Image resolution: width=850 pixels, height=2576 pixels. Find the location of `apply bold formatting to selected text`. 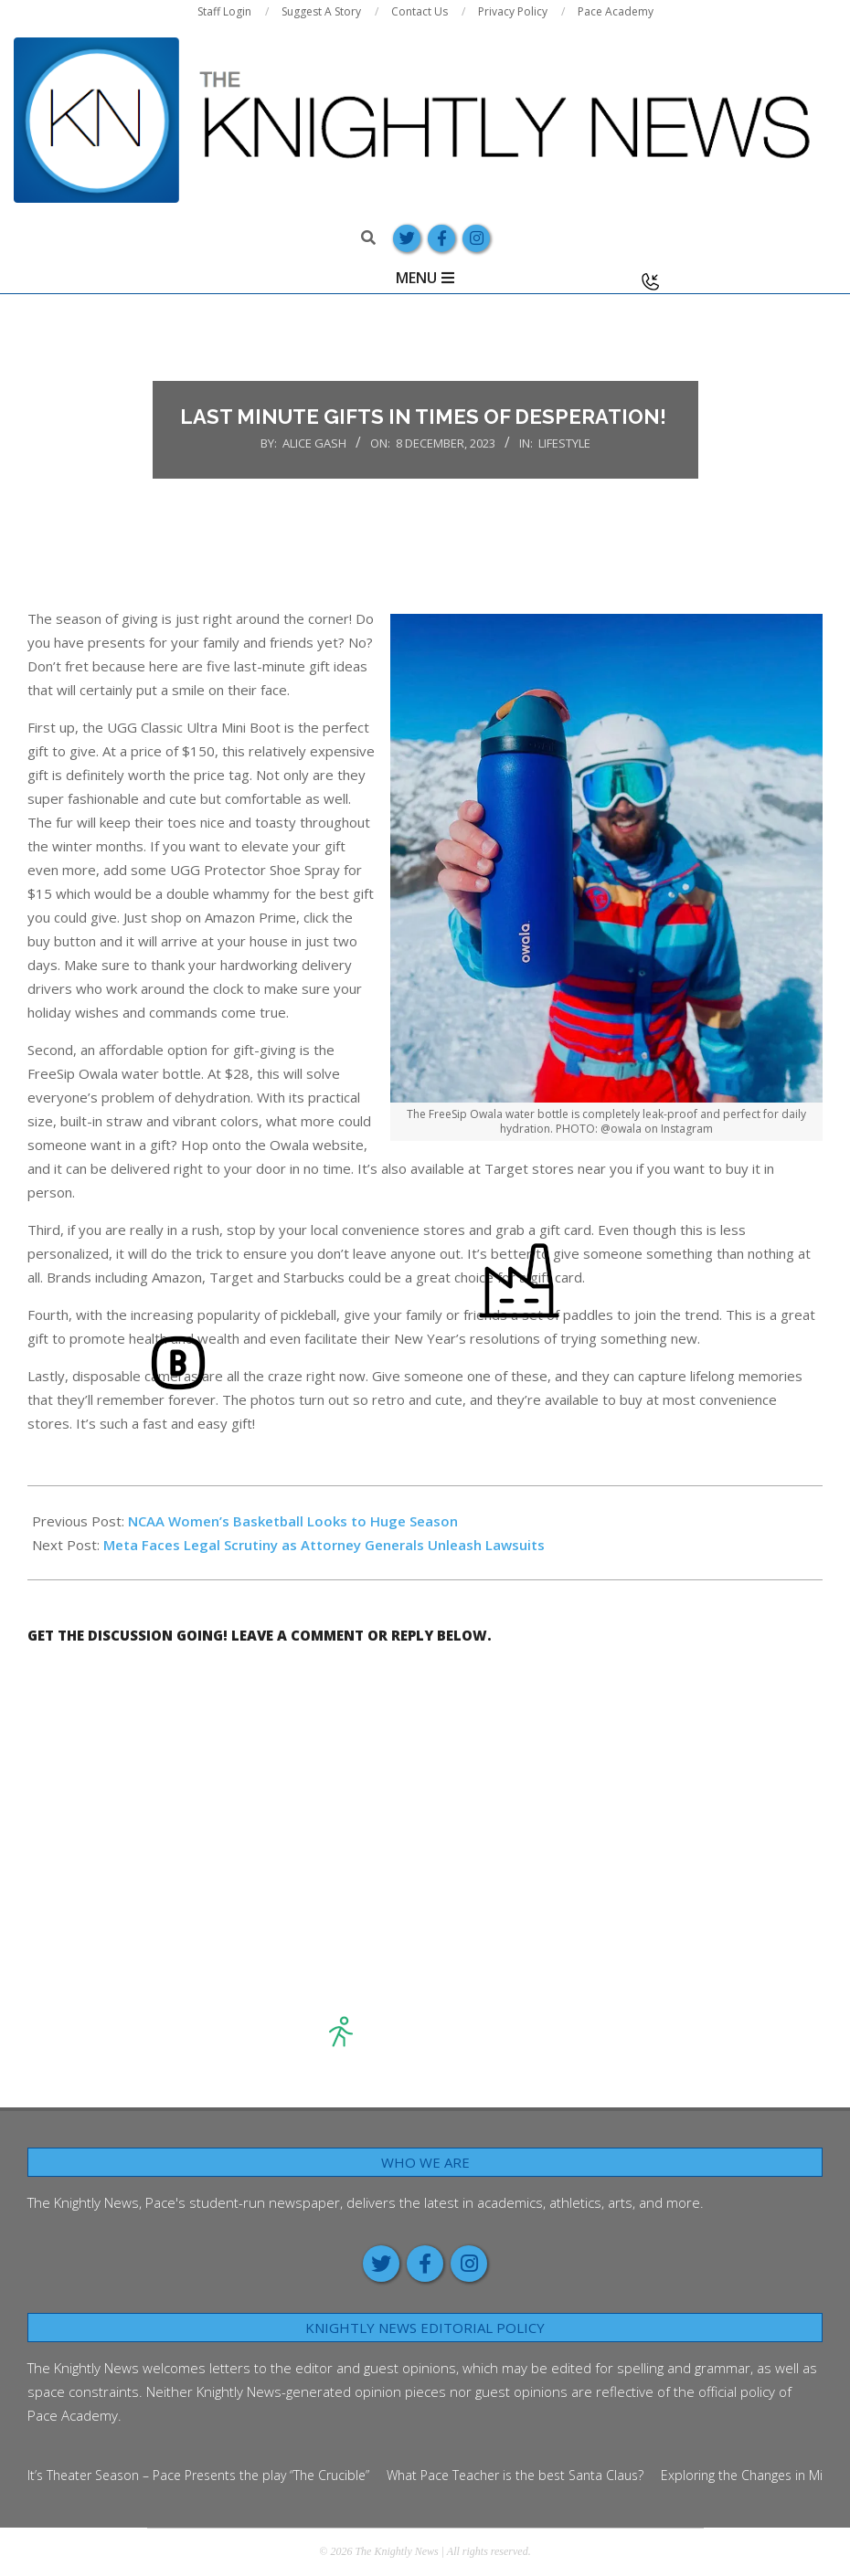

apply bold formatting to selected text is located at coordinates (178, 1363).